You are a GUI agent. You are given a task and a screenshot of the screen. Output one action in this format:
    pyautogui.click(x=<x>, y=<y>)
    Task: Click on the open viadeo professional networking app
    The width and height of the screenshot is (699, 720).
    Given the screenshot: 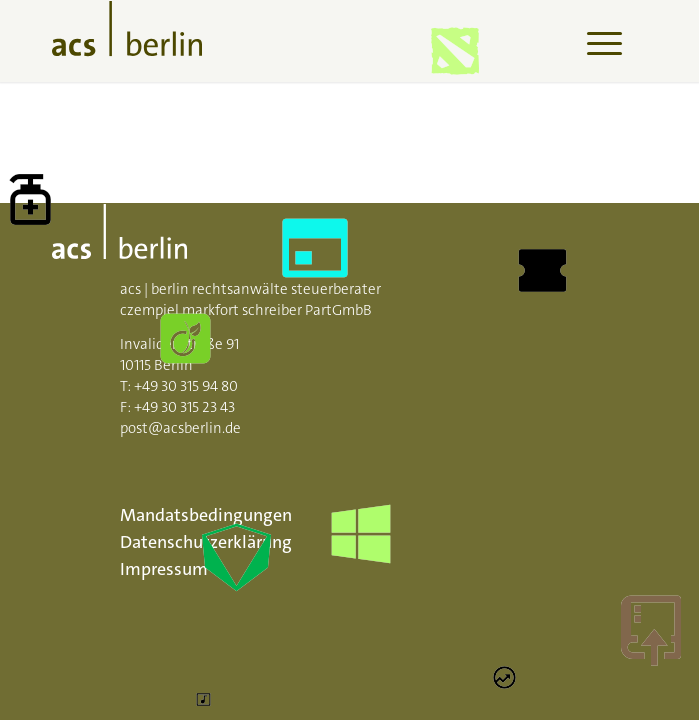 What is the action you would take?
    pyautogui.click(x=185, y=338)
    